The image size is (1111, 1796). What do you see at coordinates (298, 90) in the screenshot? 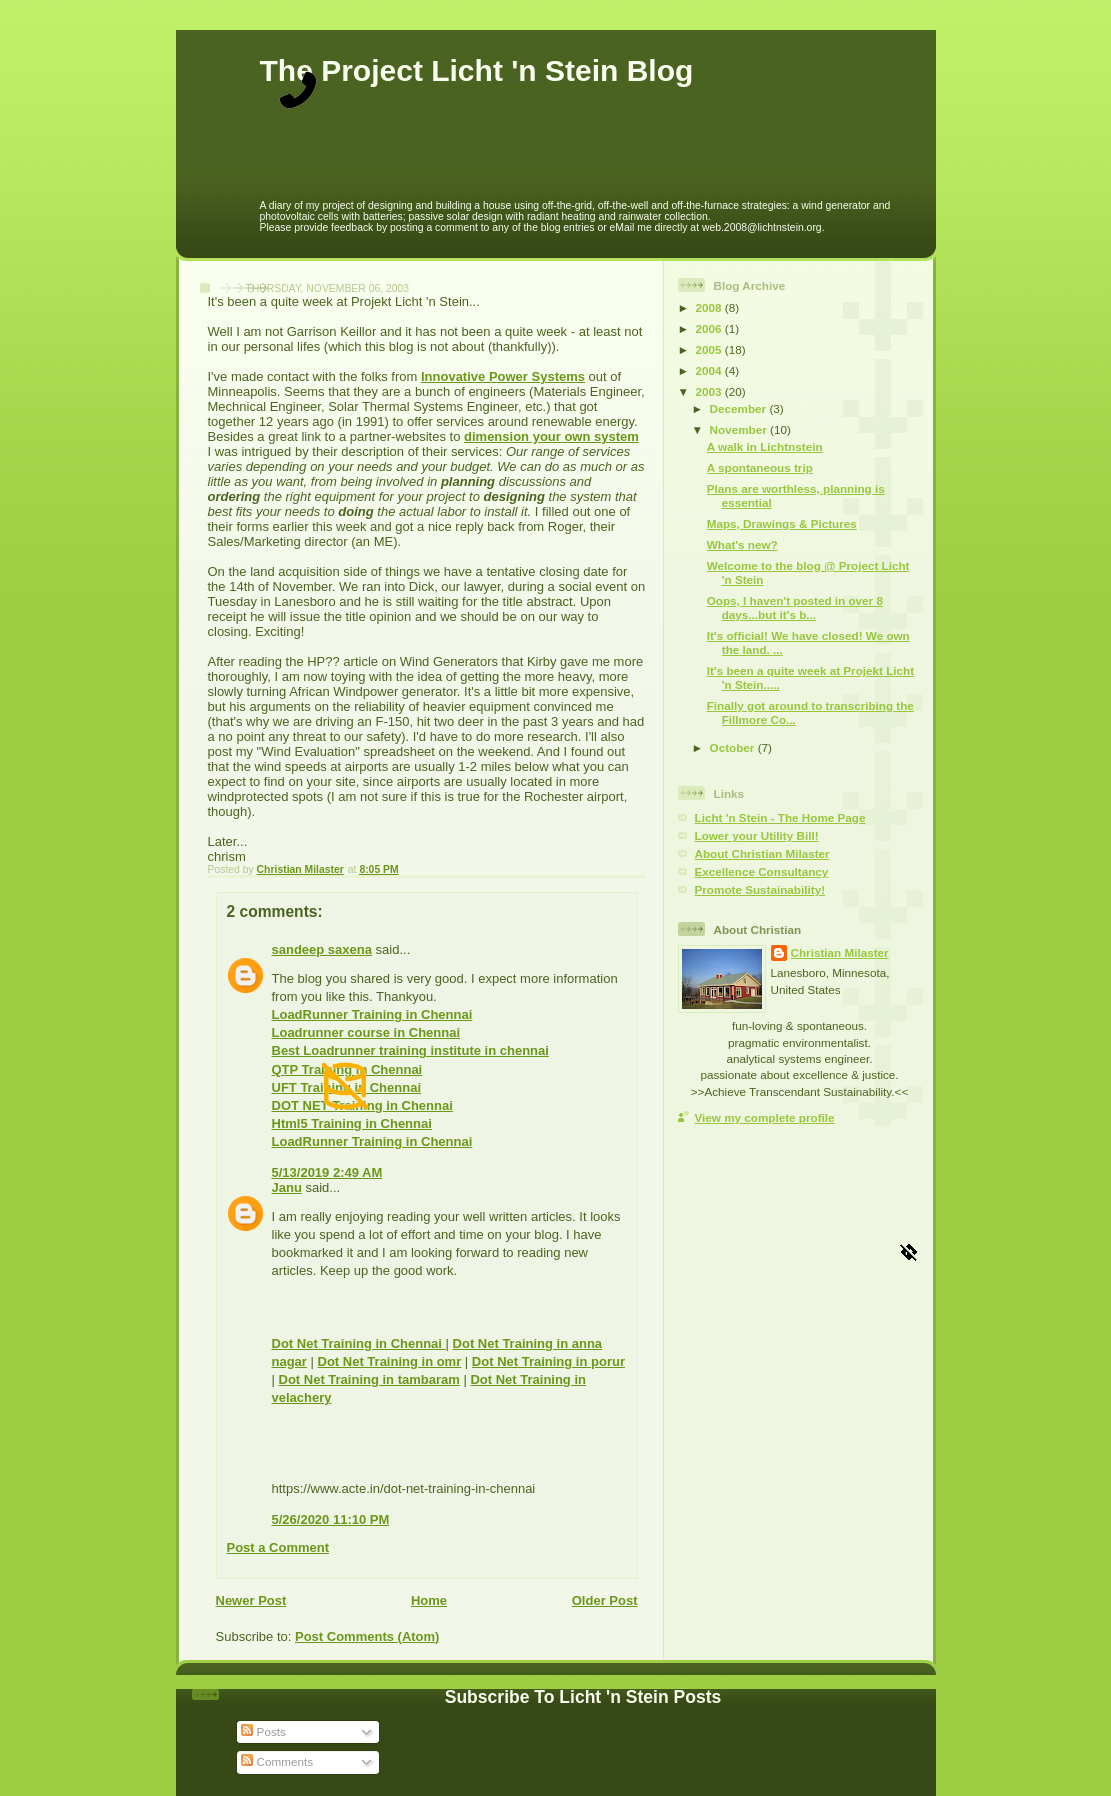
I see `make a phone call` at bounding box center [298, 90].